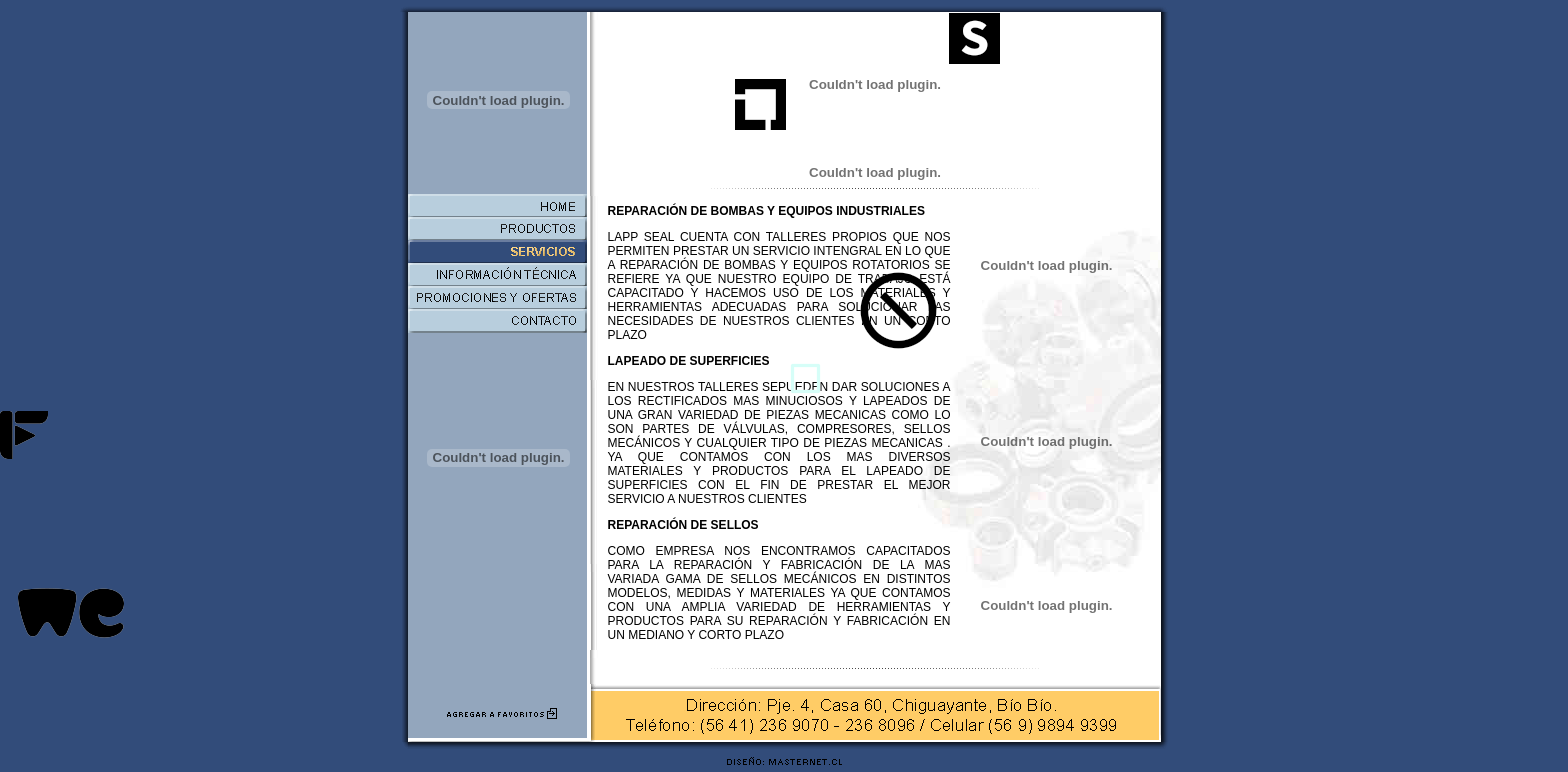  I want to click on open FreeTube app, so click(24, 435).